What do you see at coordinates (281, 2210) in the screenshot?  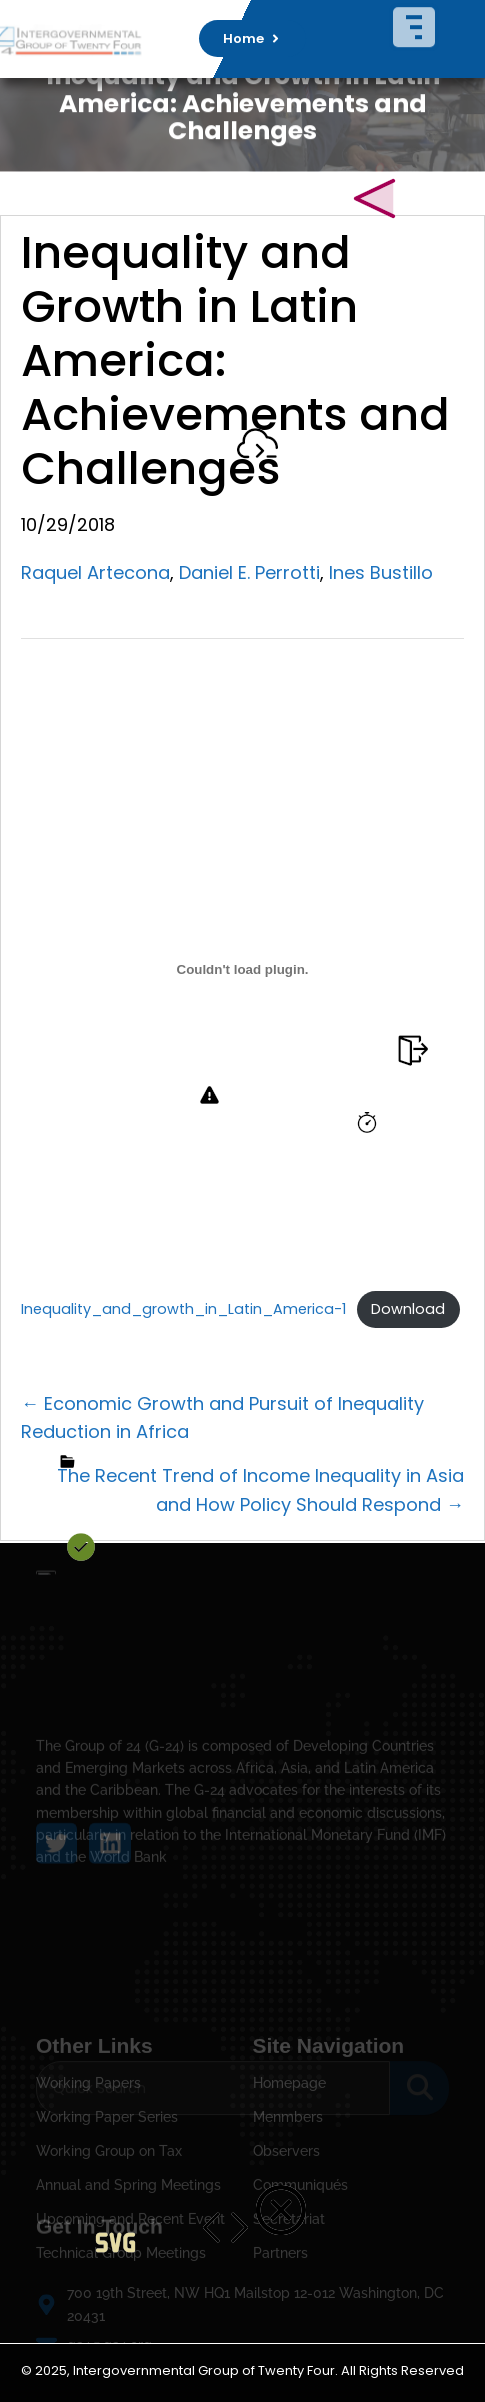 I see `close or dismiss a dialog` at bounding box center [281, 2210].